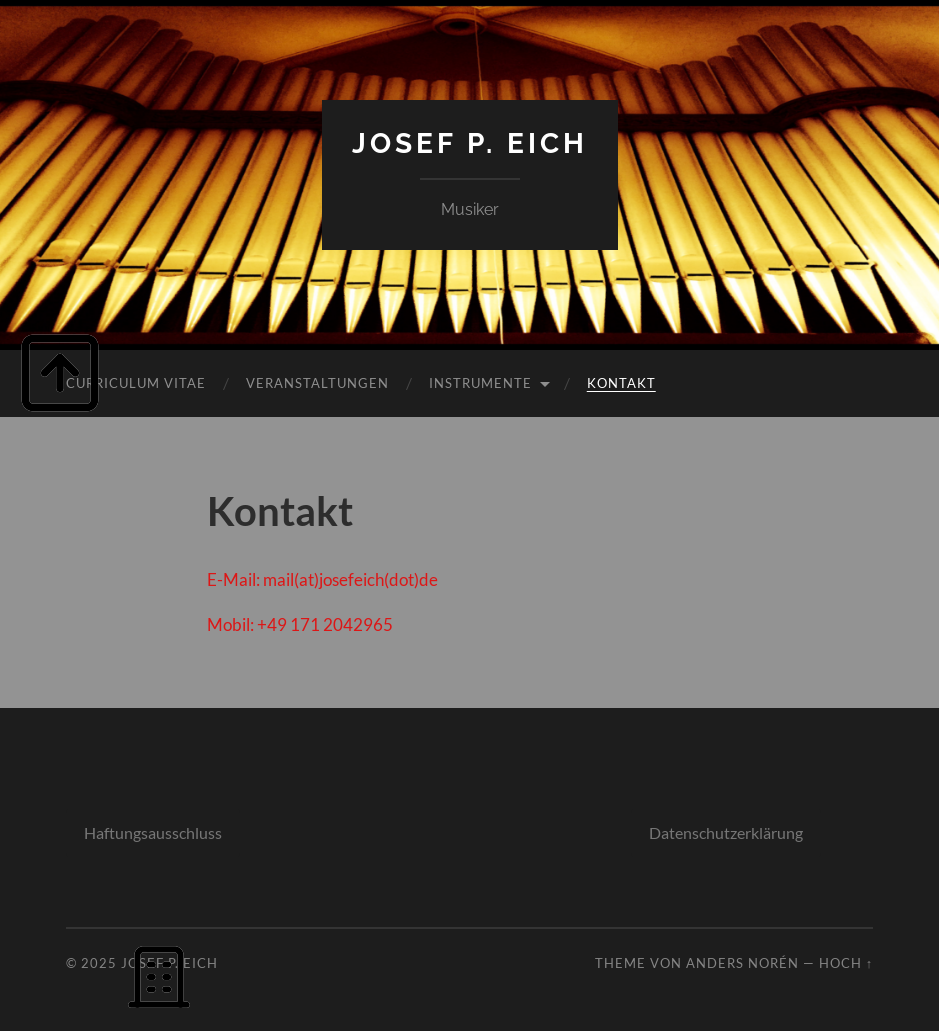  What do you see at coordinates (60, 373) in the screenshot?
I see `upload a file or document` at bounding box center [60, 373].